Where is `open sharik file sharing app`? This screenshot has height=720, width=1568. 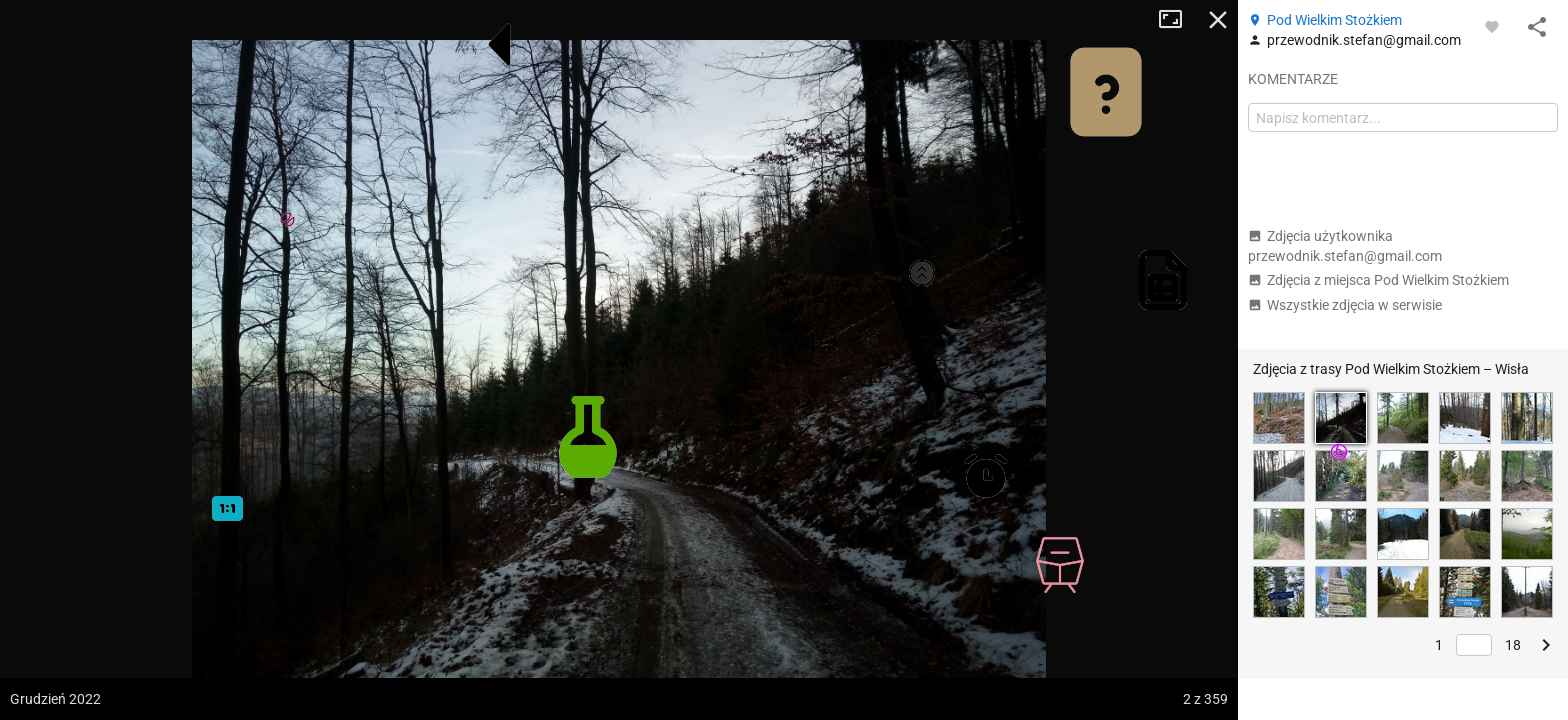
open sharik file sharing app is located at coordinates (287, 219).